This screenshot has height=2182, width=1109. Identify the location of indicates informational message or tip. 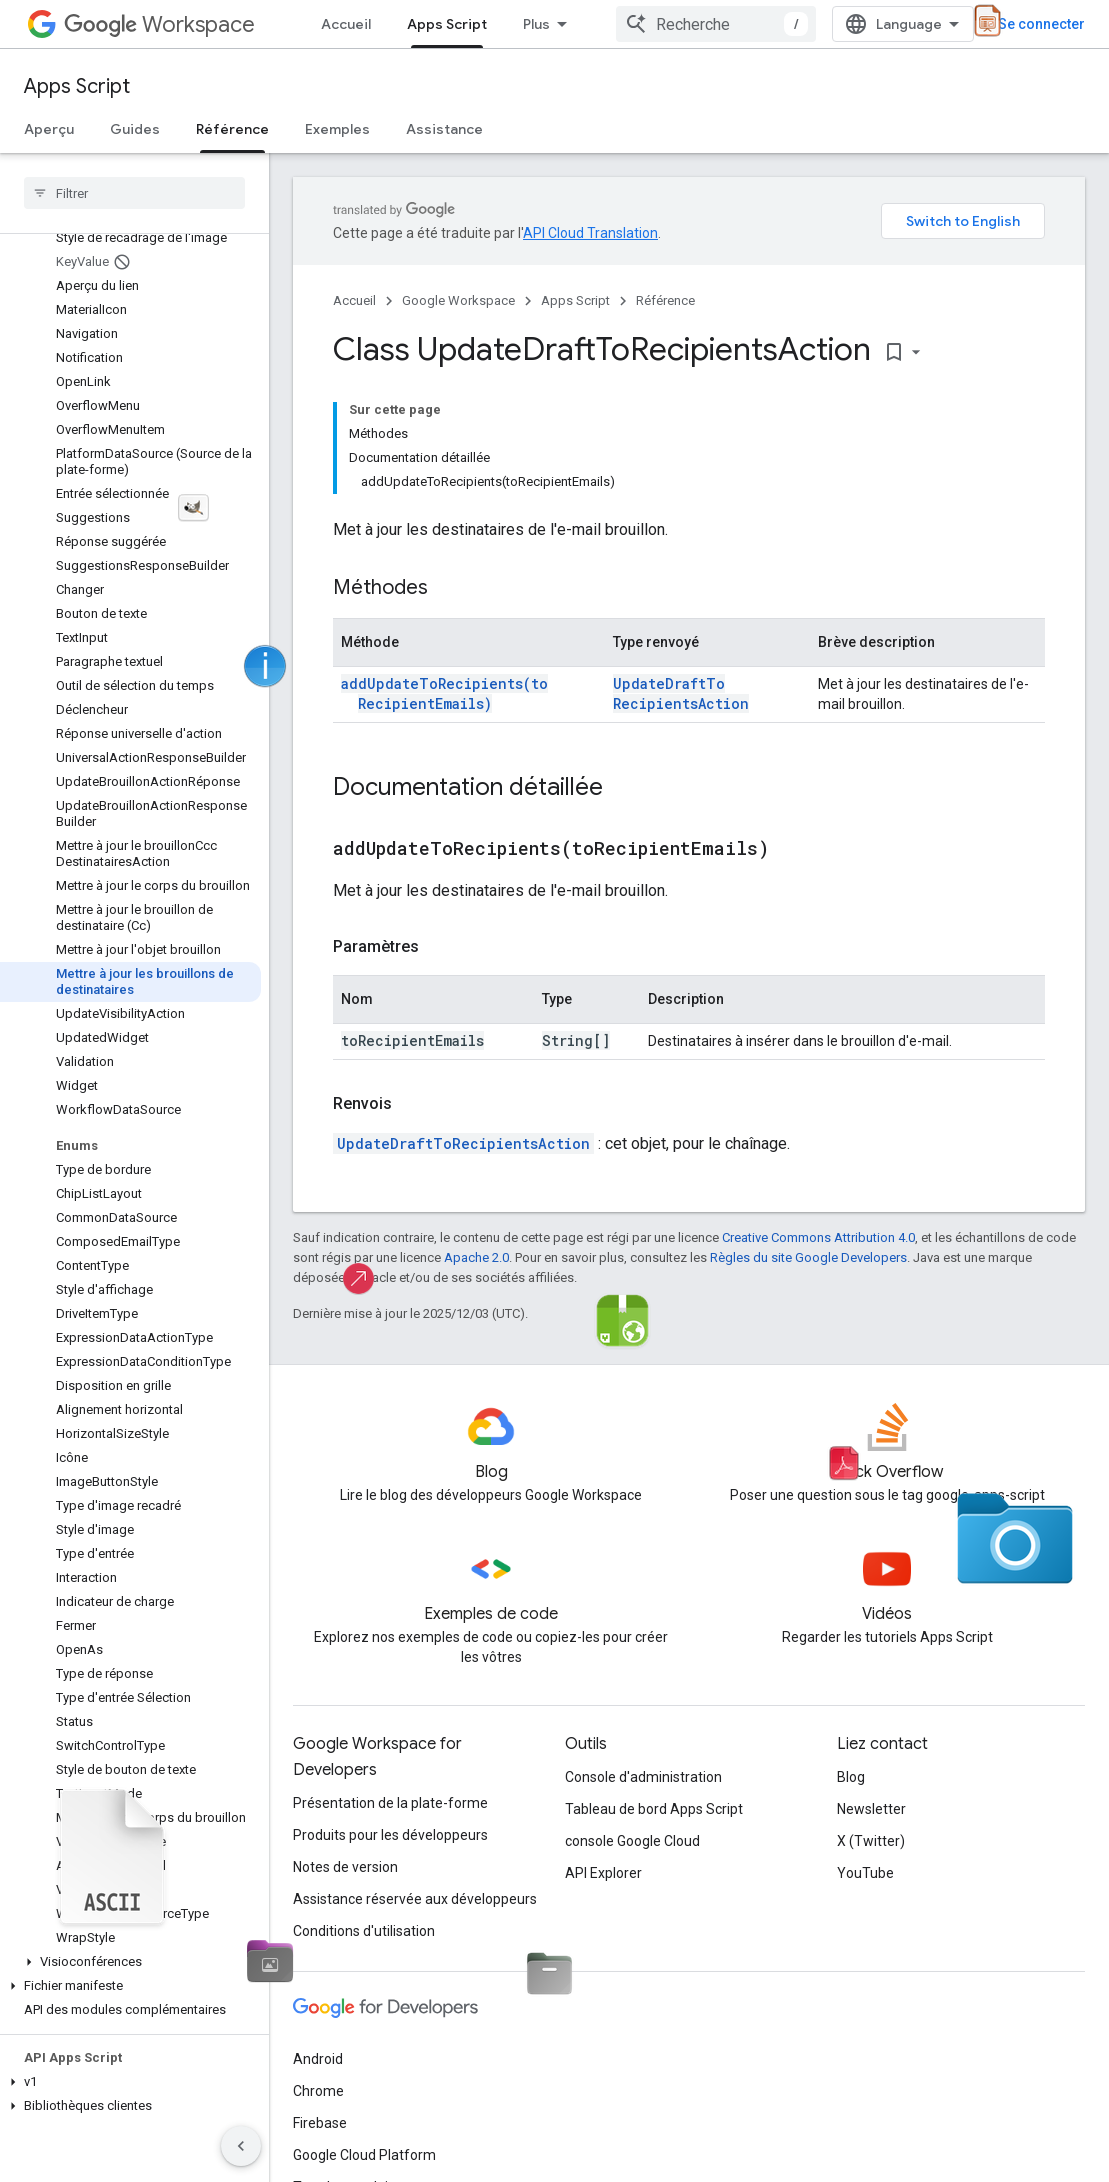
(265, 666).